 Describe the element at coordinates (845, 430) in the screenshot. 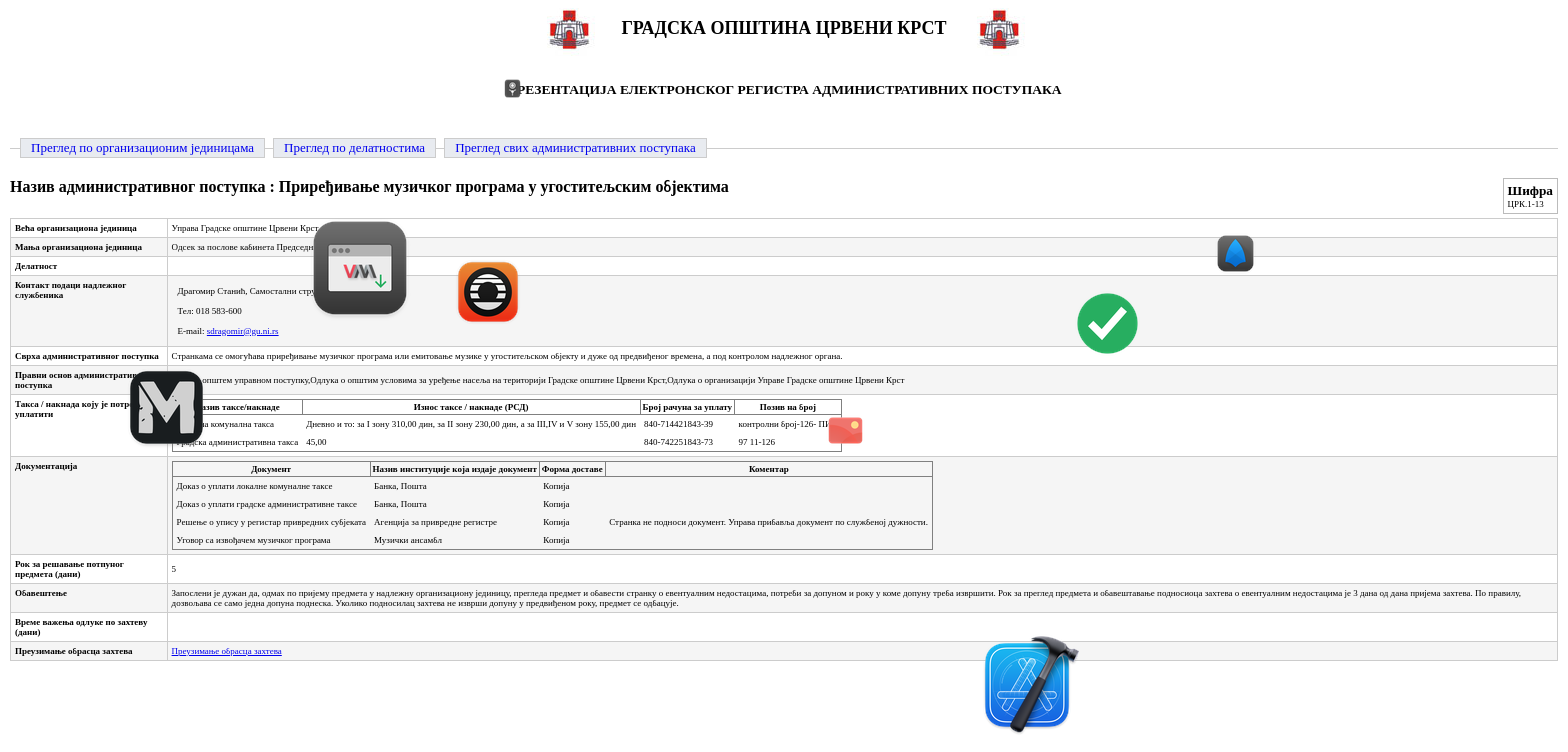

I see `indicates item is linked to photos library` at that location.